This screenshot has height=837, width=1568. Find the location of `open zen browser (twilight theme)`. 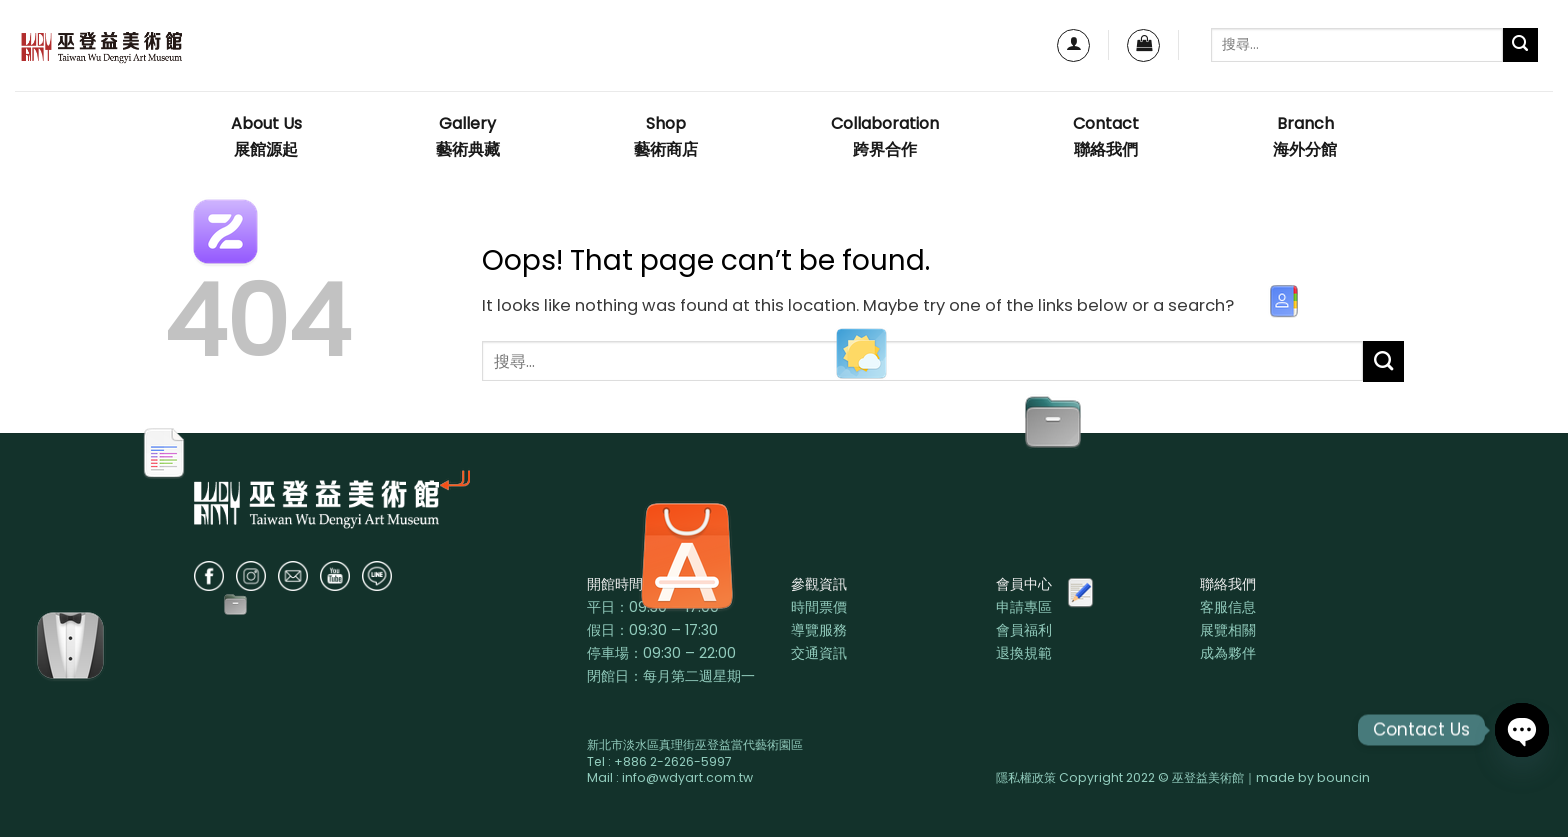

open zen browser (twilight theme) is located at coordinates (225, 231).